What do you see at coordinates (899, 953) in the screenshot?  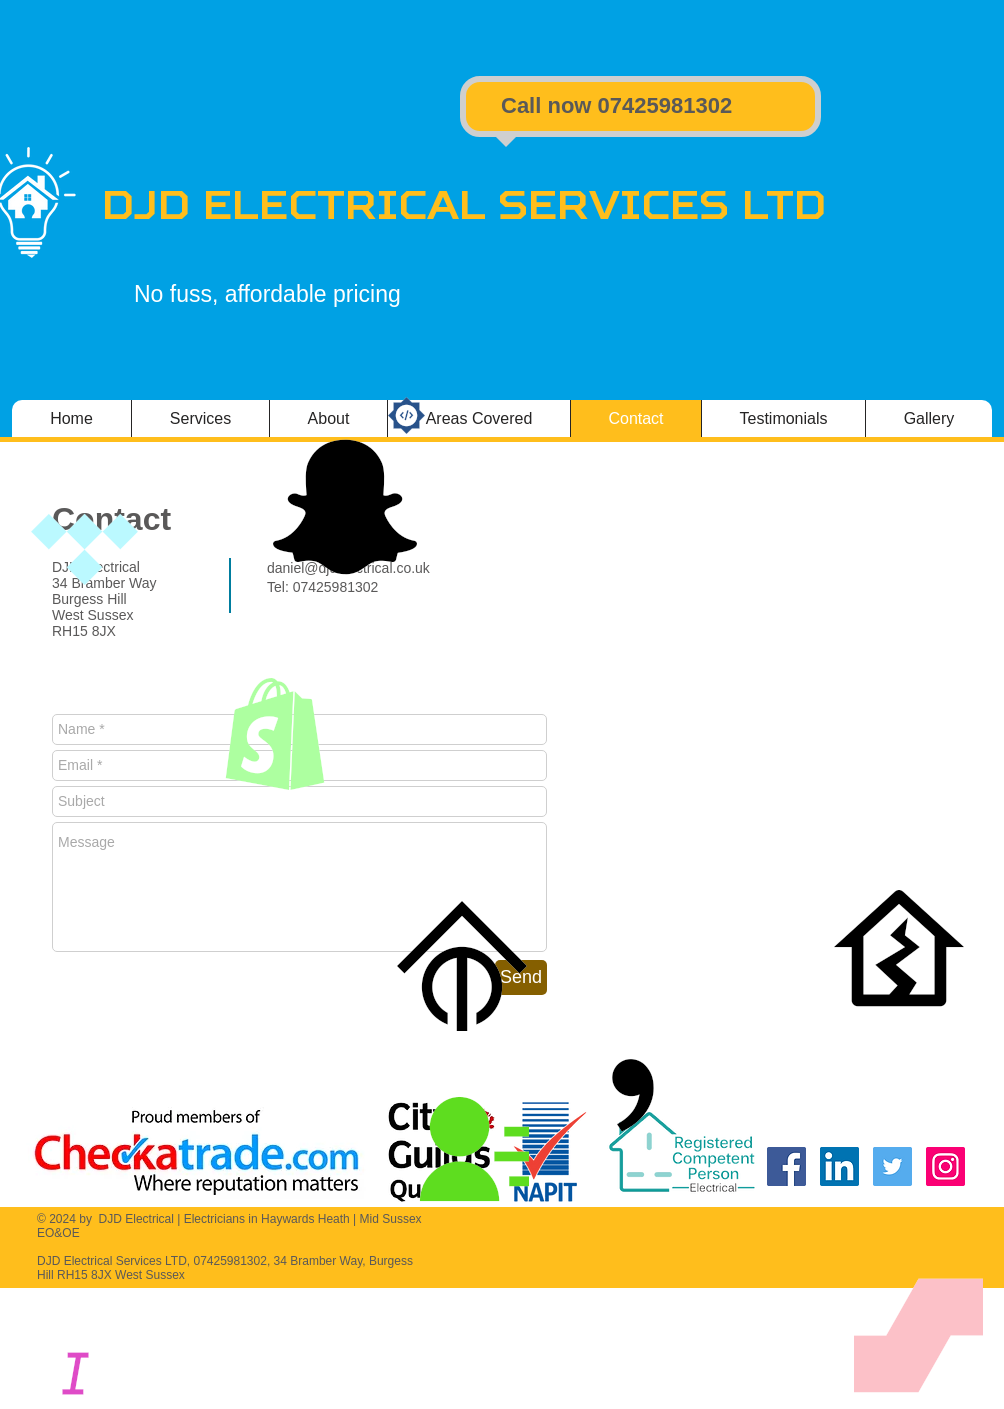 I see `indicates earthquake alert or seismic activity warning` at bounding box center [899, 953].